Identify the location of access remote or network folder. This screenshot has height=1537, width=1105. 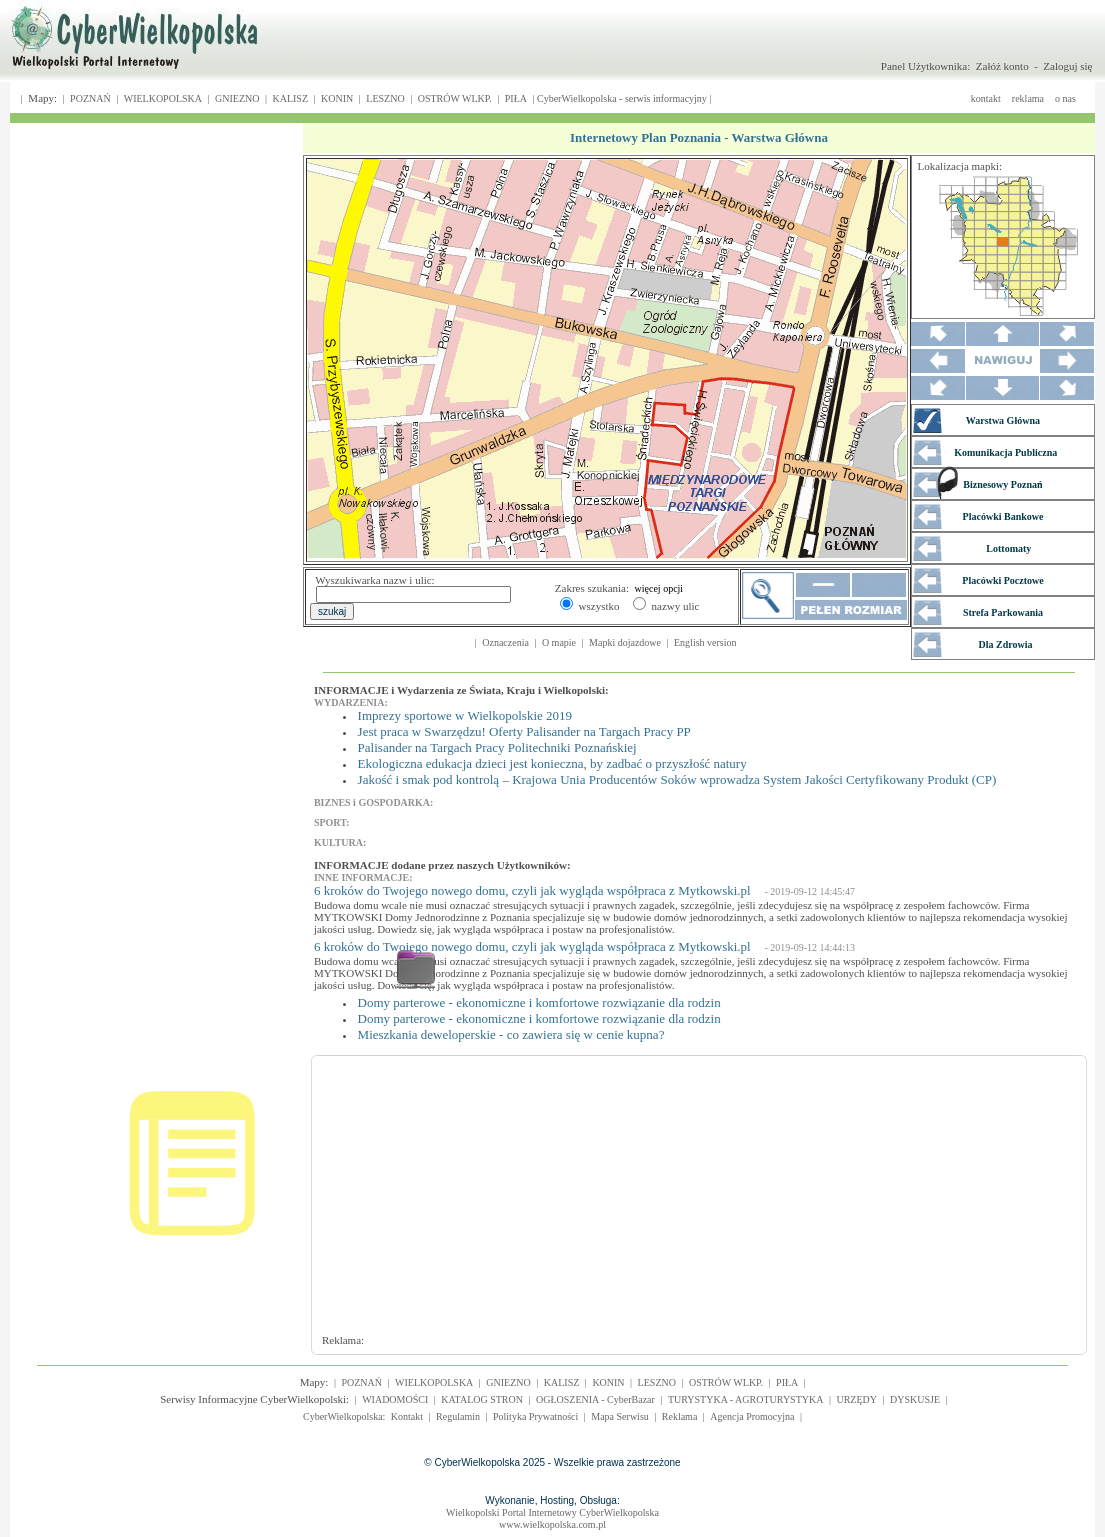
(416, 969).